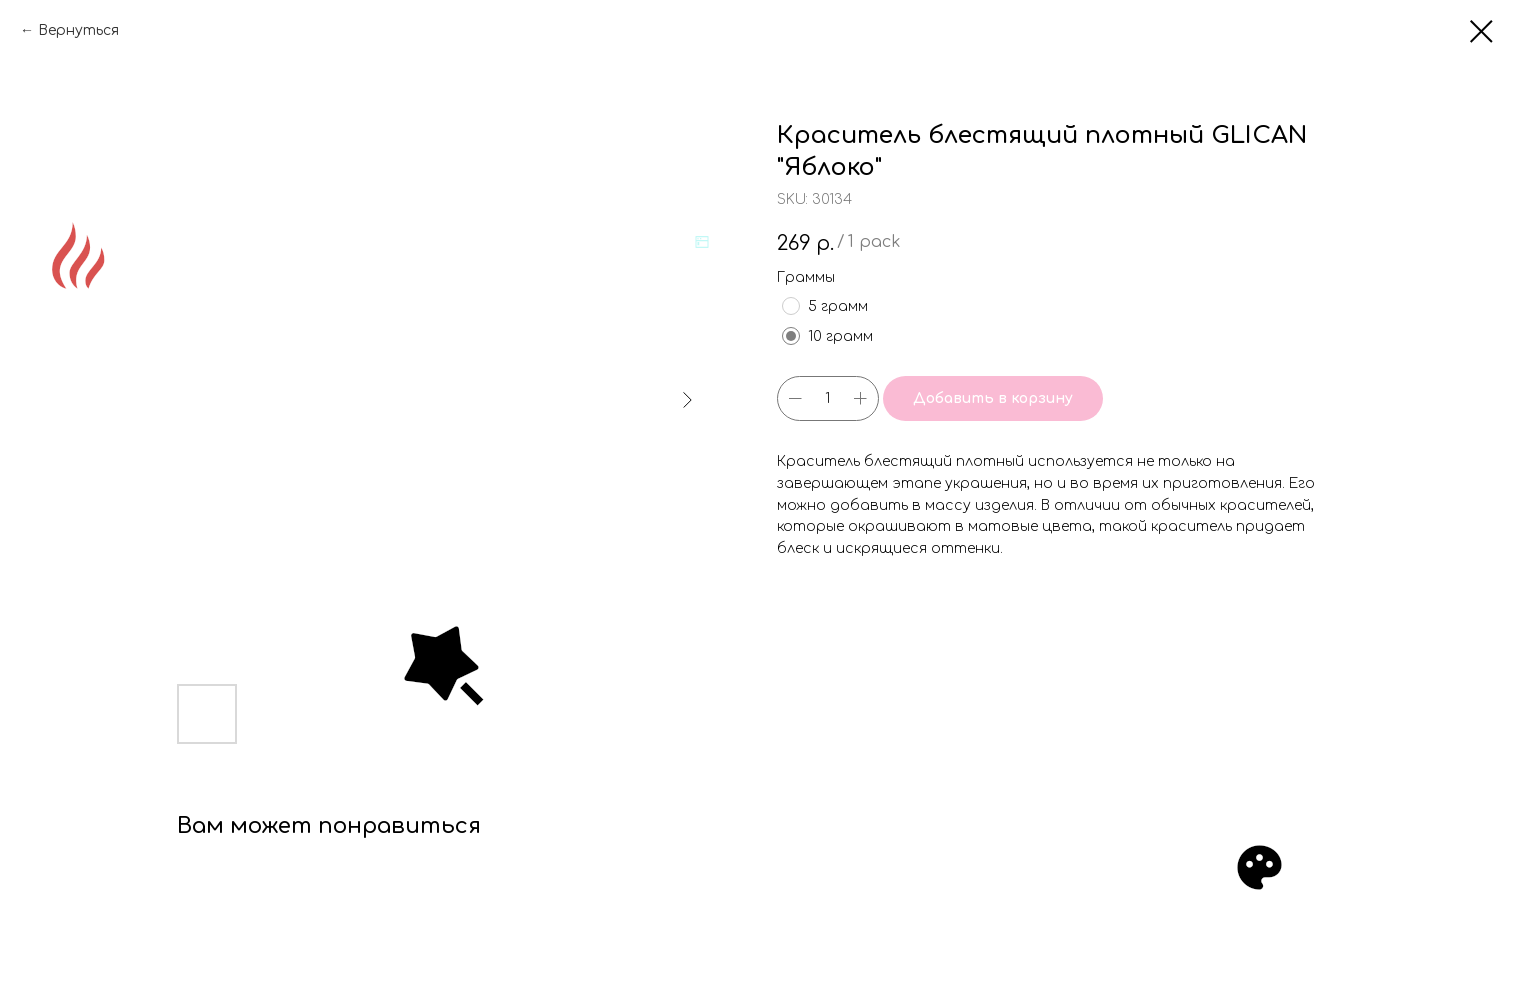  I want to click on indicates hot or trending content, so click(79, 257).